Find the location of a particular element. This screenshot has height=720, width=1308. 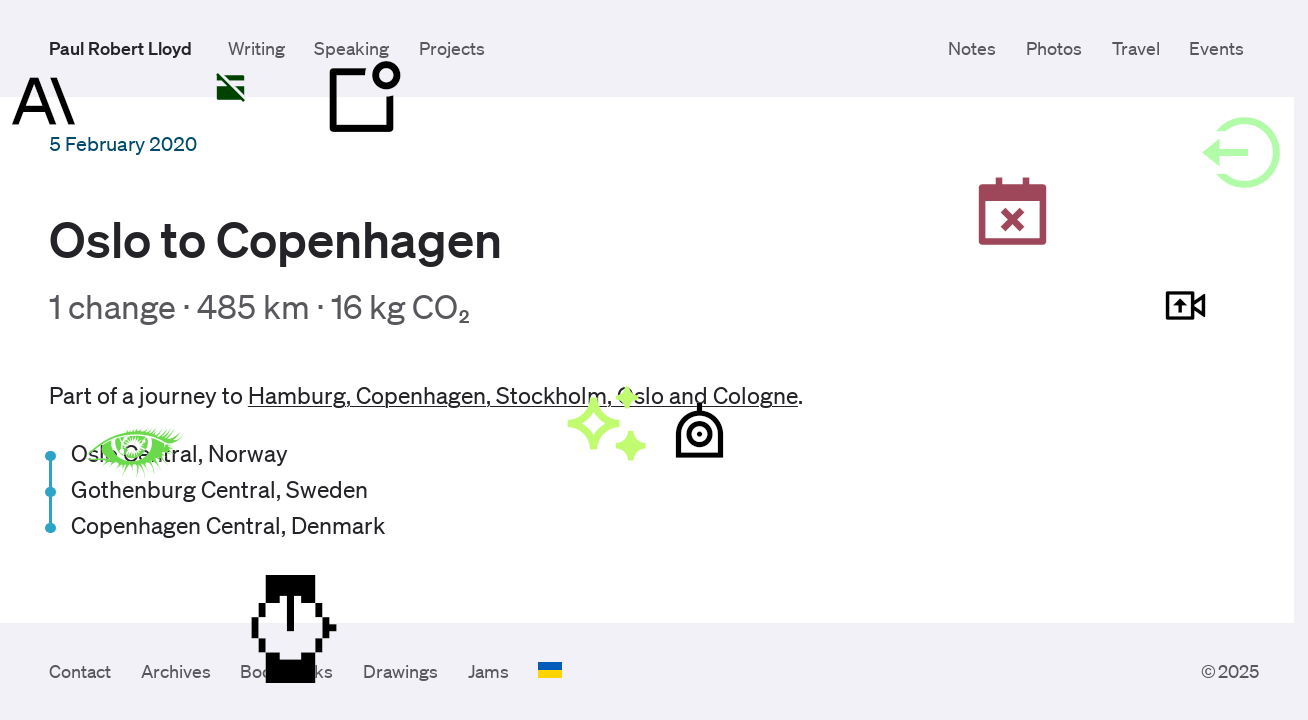

log out of your account is located at coordinates (1244, 152).